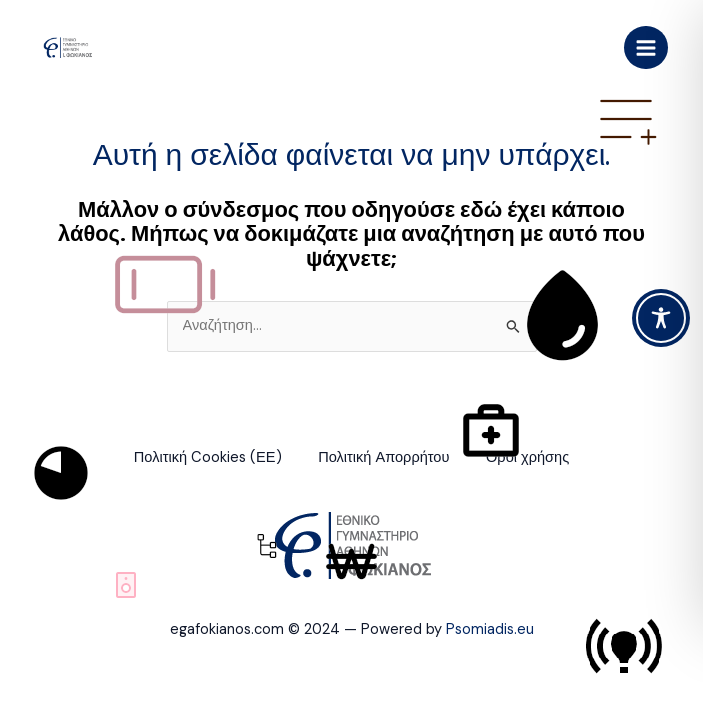 The image size is (703, 720). What do you see at coordinates (626, 119) in the screenshot?
I see `add a new item to the list` at bounding box center [626, 119].